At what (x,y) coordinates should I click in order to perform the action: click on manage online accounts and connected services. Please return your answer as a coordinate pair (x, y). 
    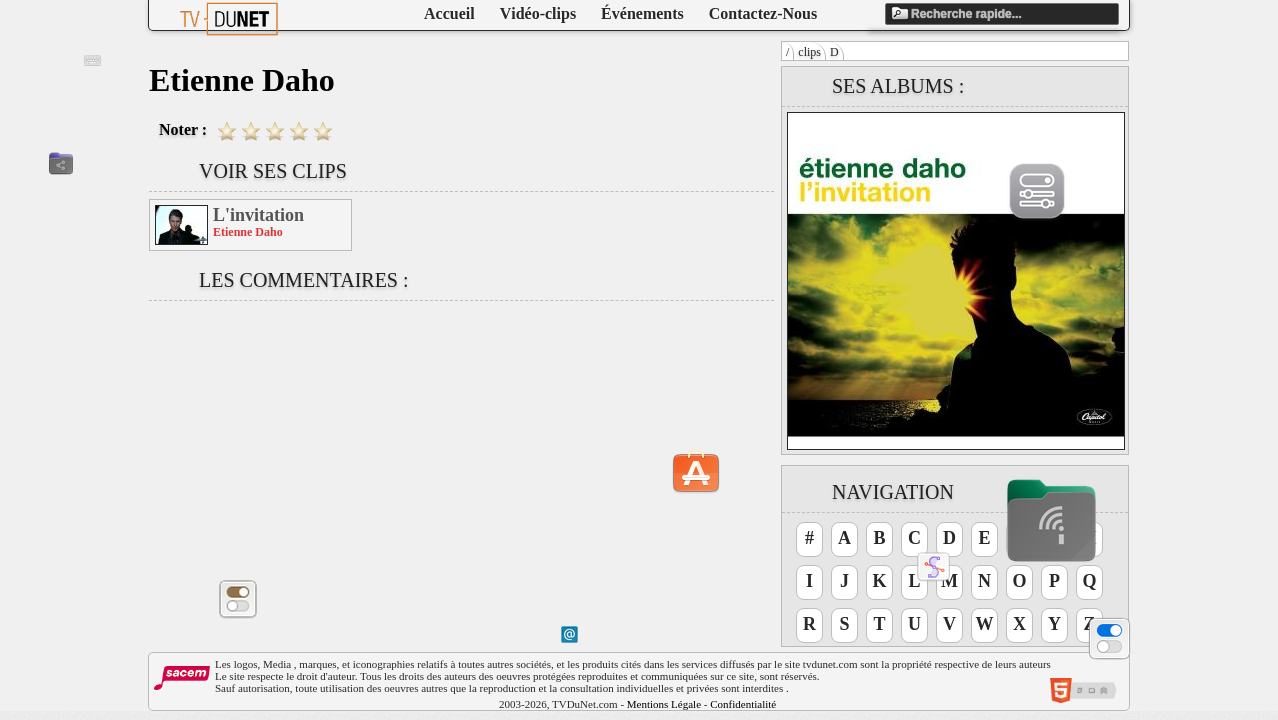
    Looking at the image, I should click on (569, 634).